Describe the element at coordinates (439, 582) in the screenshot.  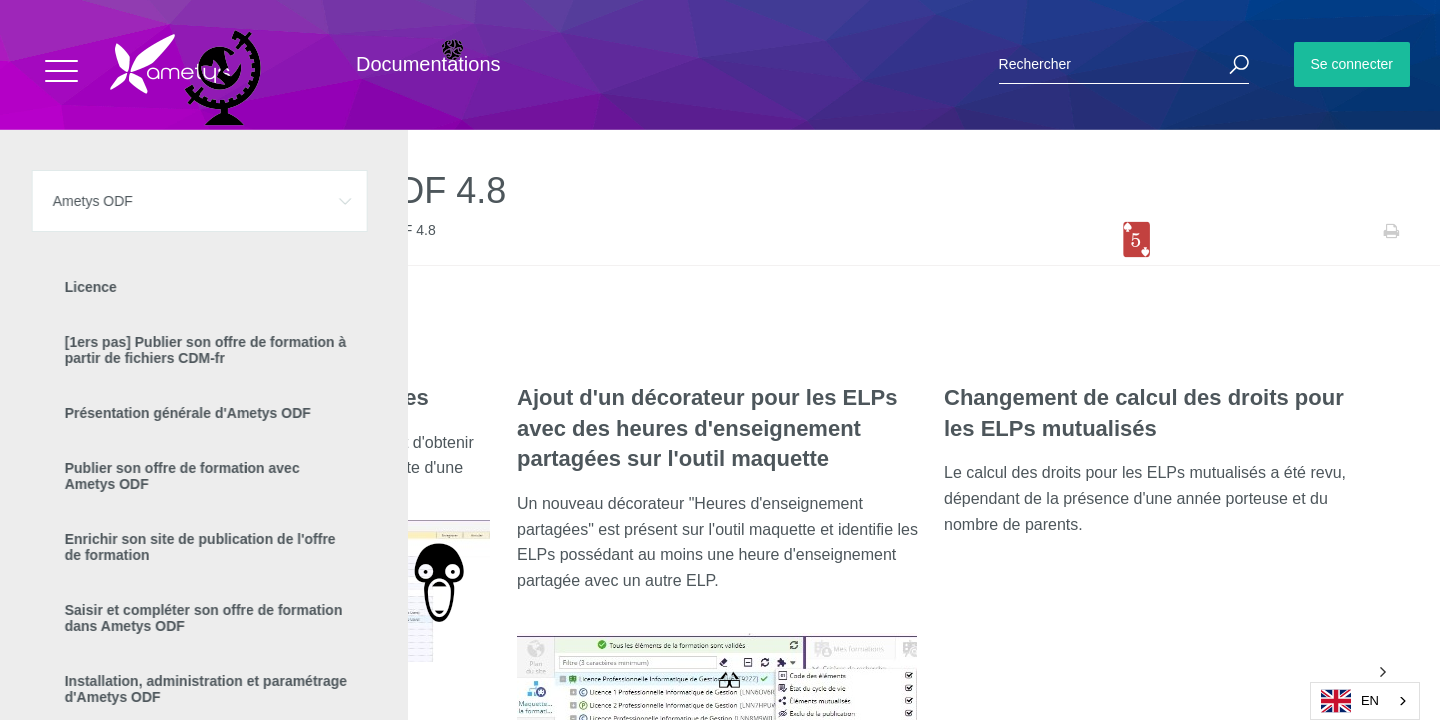
I see `indicates a horror or terror game genre` at that location.